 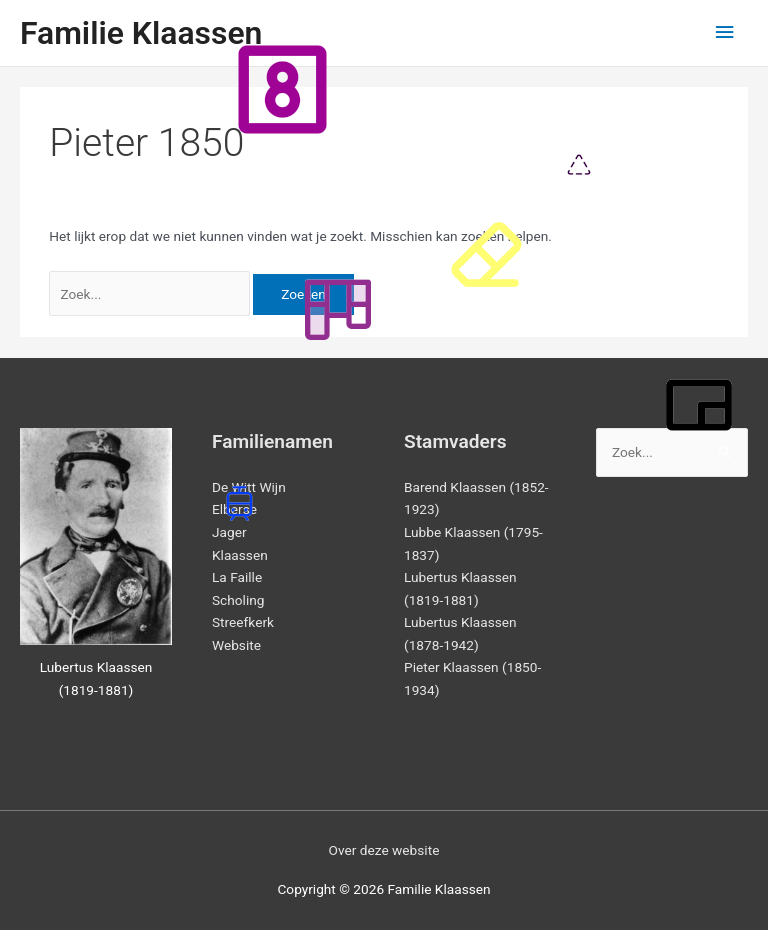 I want to click on indicates a draft or incomplete state, so click(x=579, y=165).